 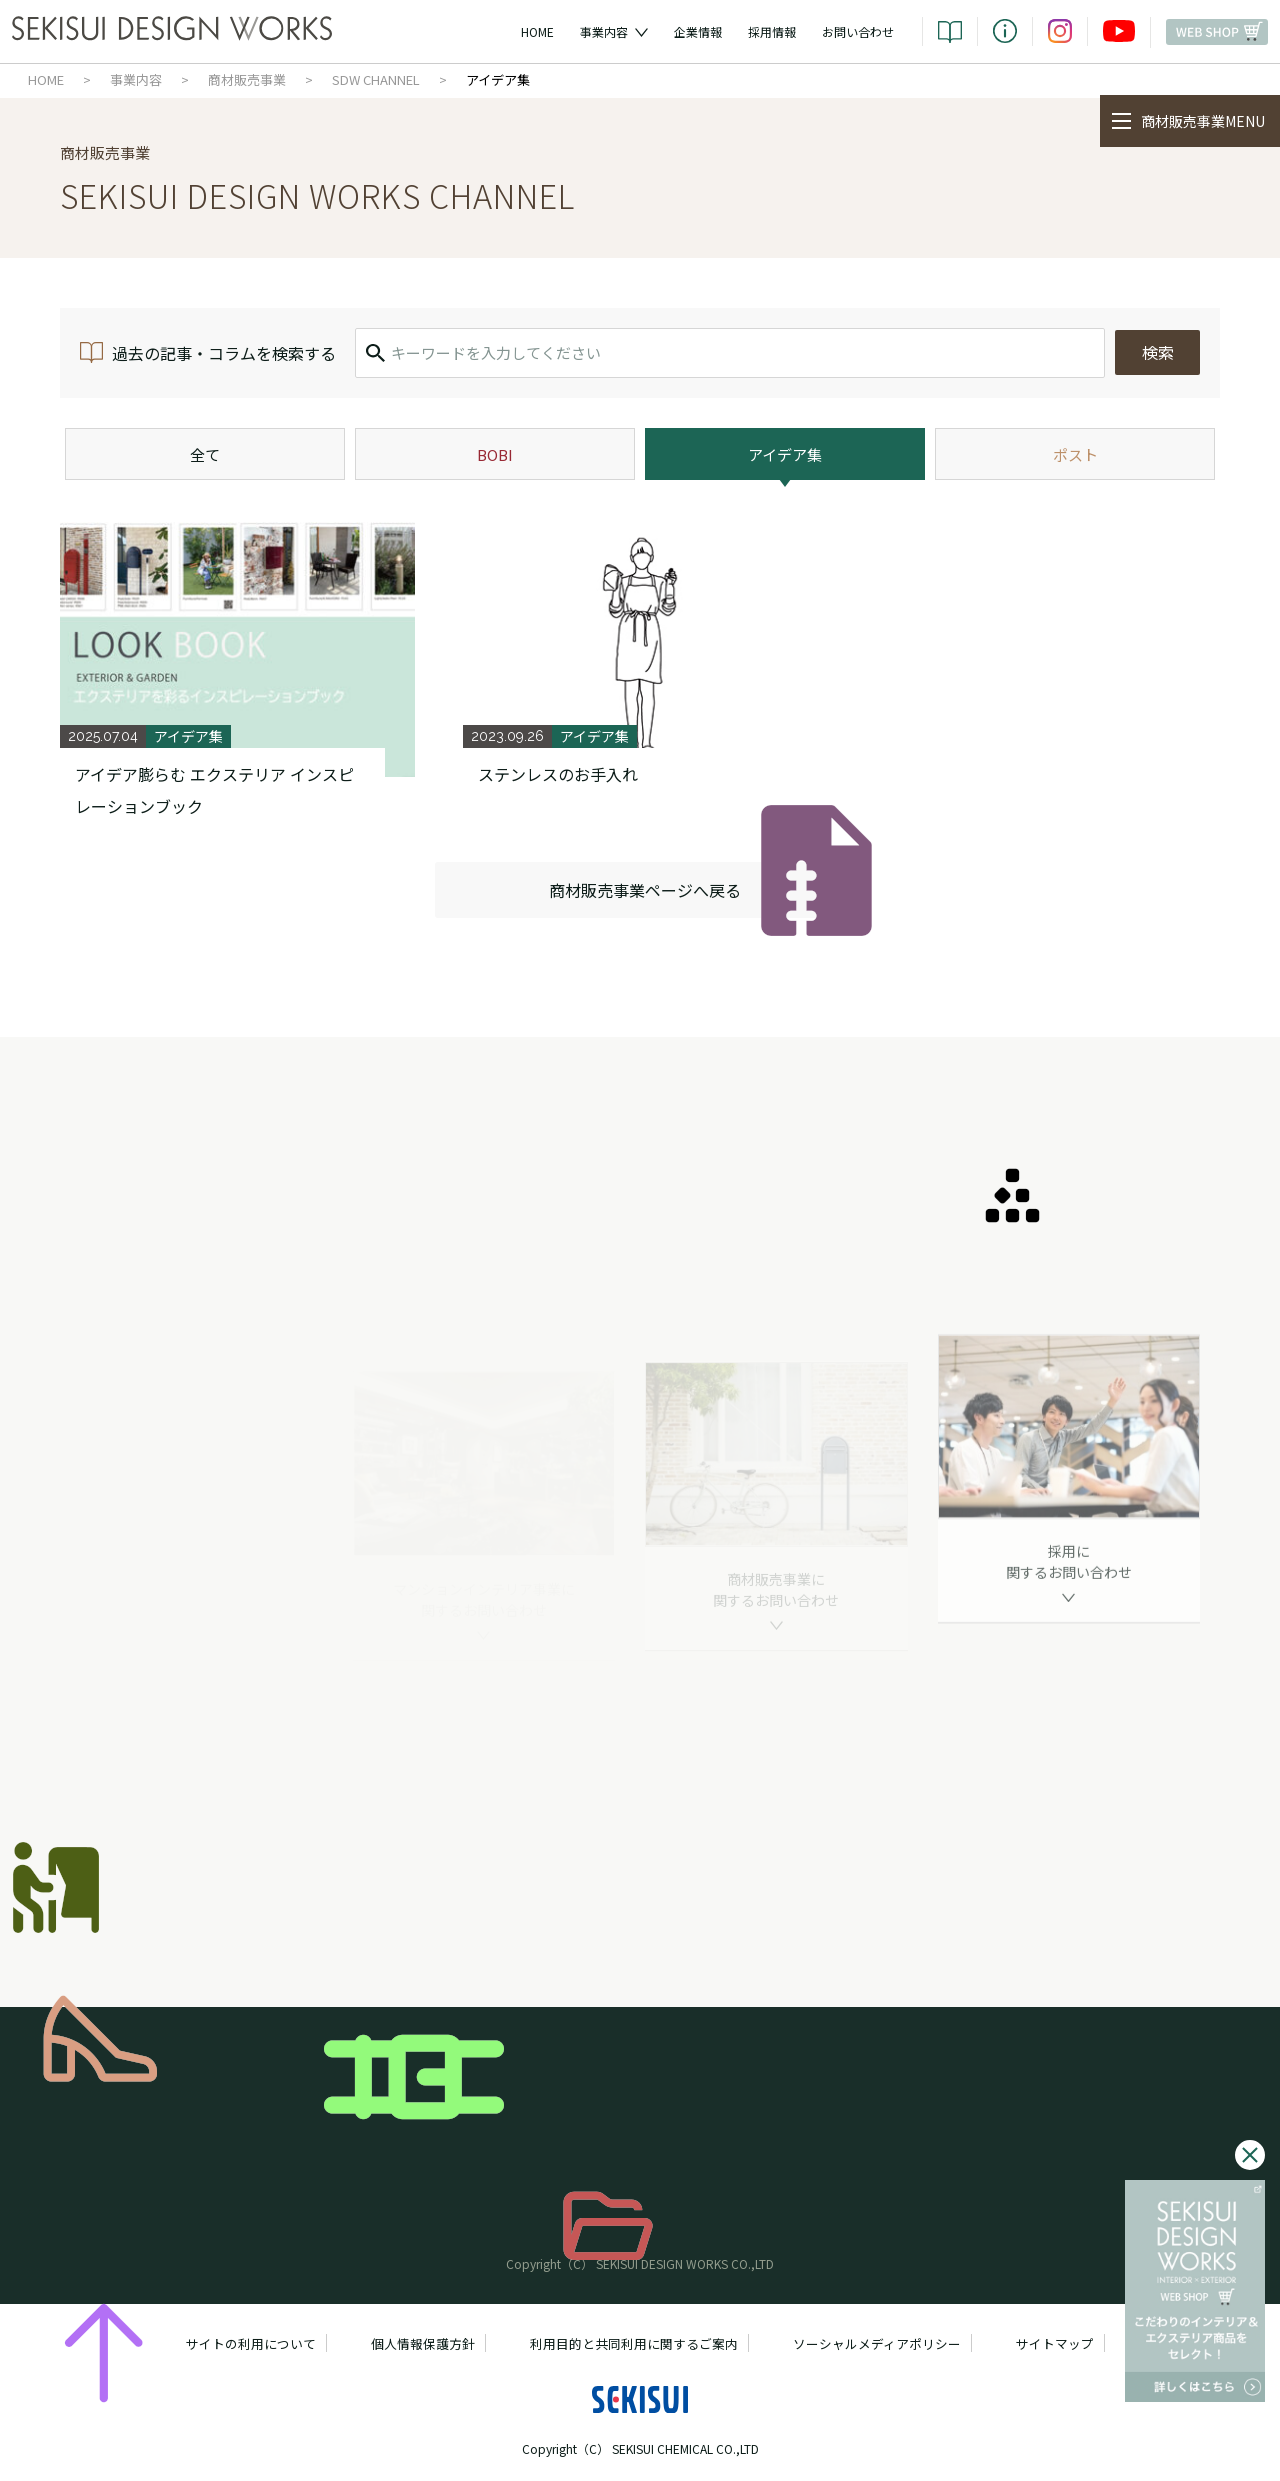 What do you see at coordinates (816, 870) in the screenshot?
I see `access compressed or archived files` at bounding box center [816, 870].